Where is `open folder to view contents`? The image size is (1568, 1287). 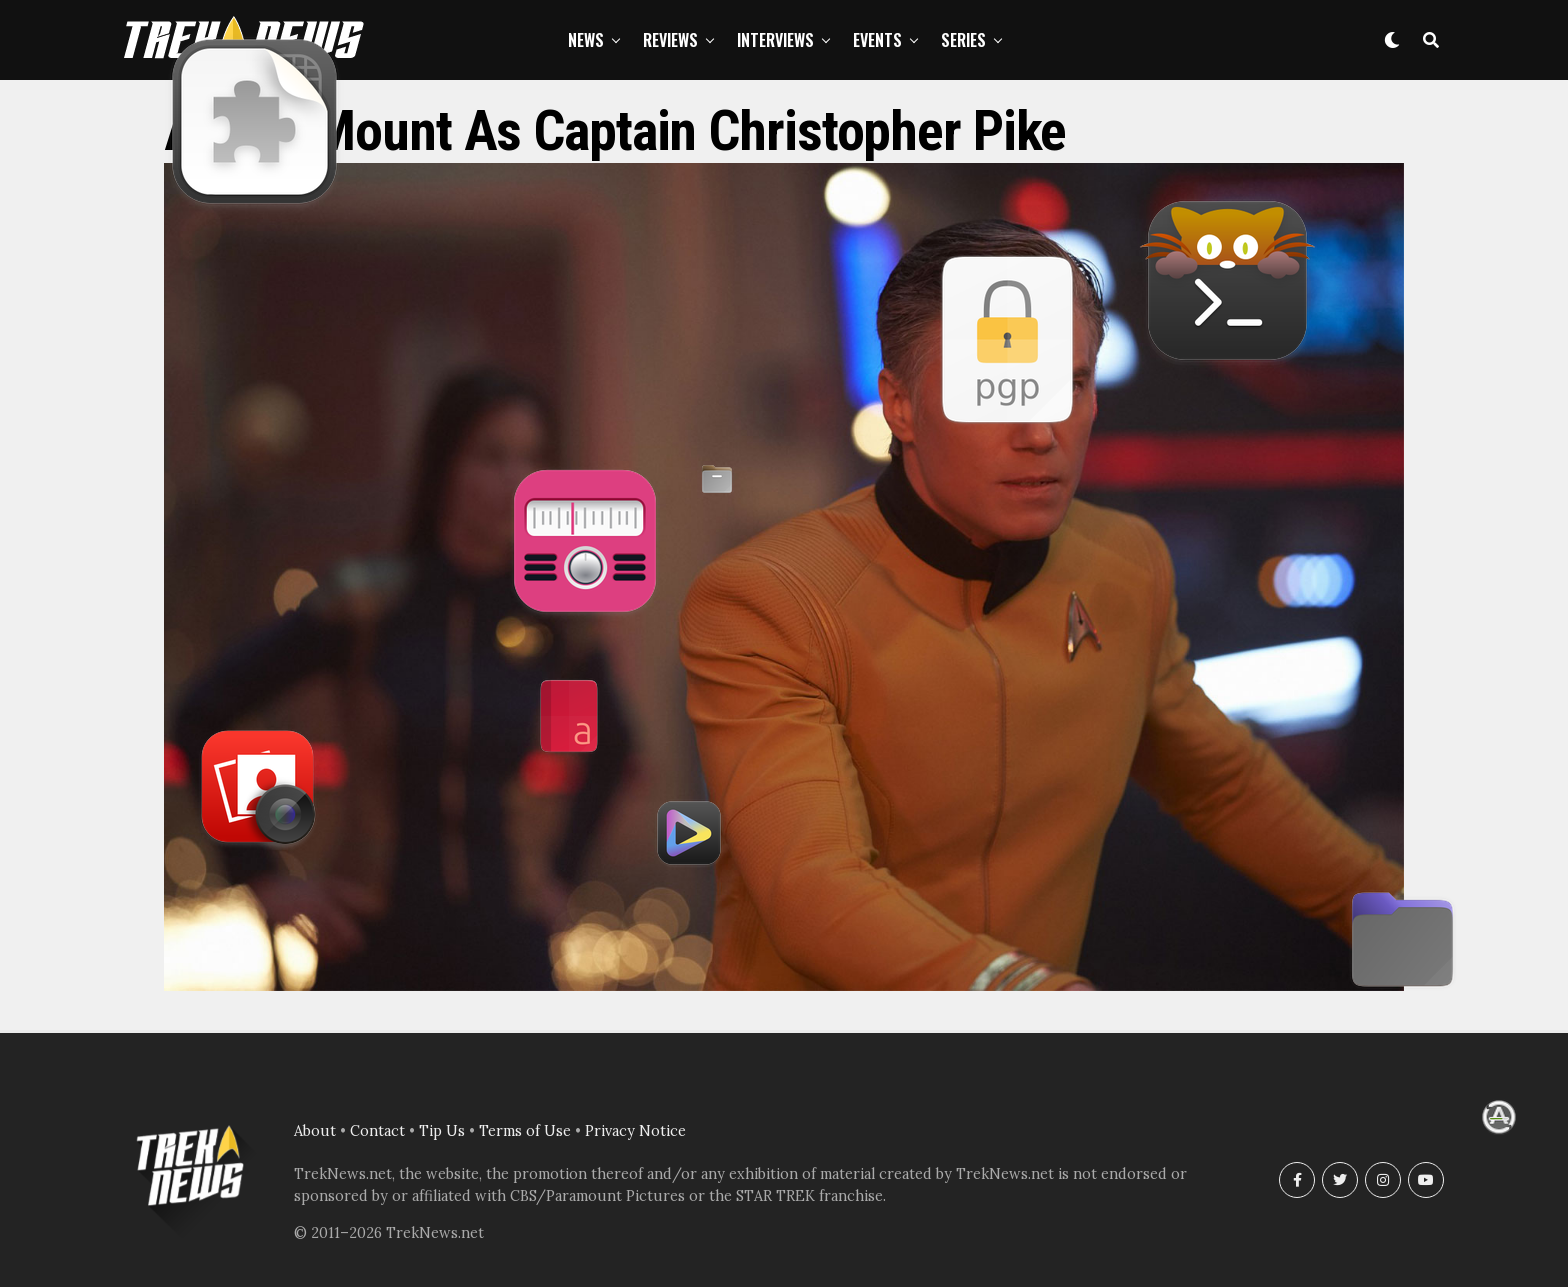 open folder to view contents is located at coordinates (1402, 939).